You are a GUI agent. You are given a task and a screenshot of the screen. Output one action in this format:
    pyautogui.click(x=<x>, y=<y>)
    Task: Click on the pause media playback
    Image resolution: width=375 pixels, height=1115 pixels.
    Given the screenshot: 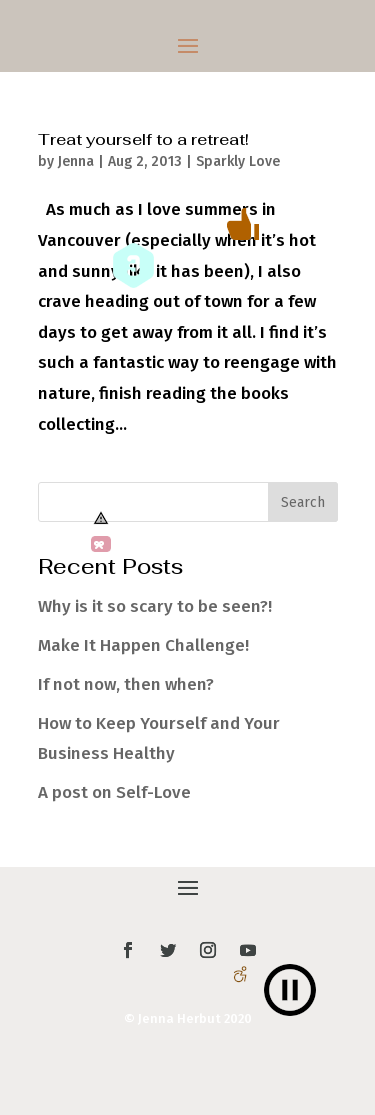 What is the action you would take?
    pyautogui.click(x=290, y=990)
    